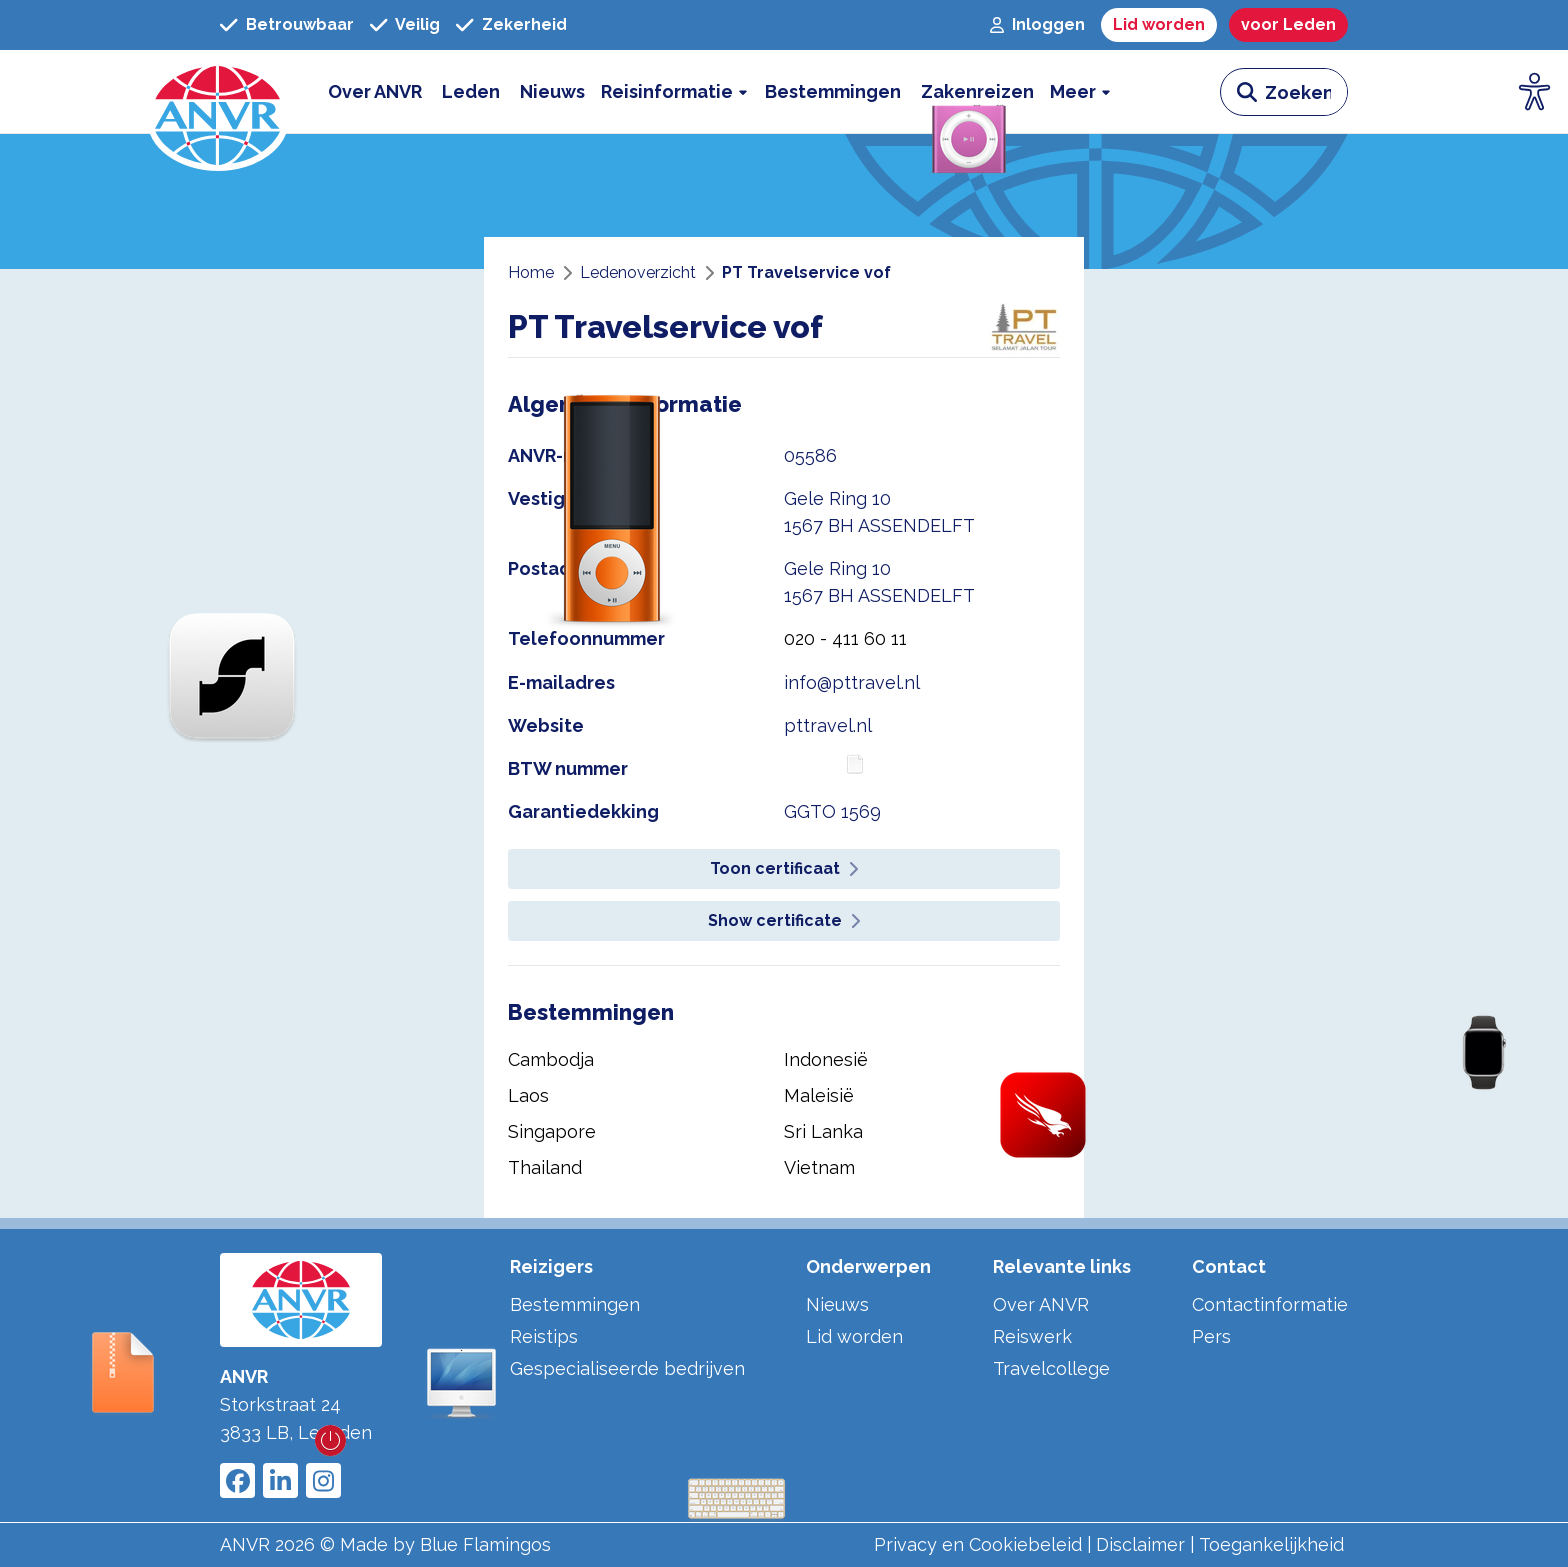 The image size is (1568, 1567). Describe the element at coordinates (855, 764) in the screenshot. I see `preview a text file before opening` at that location.